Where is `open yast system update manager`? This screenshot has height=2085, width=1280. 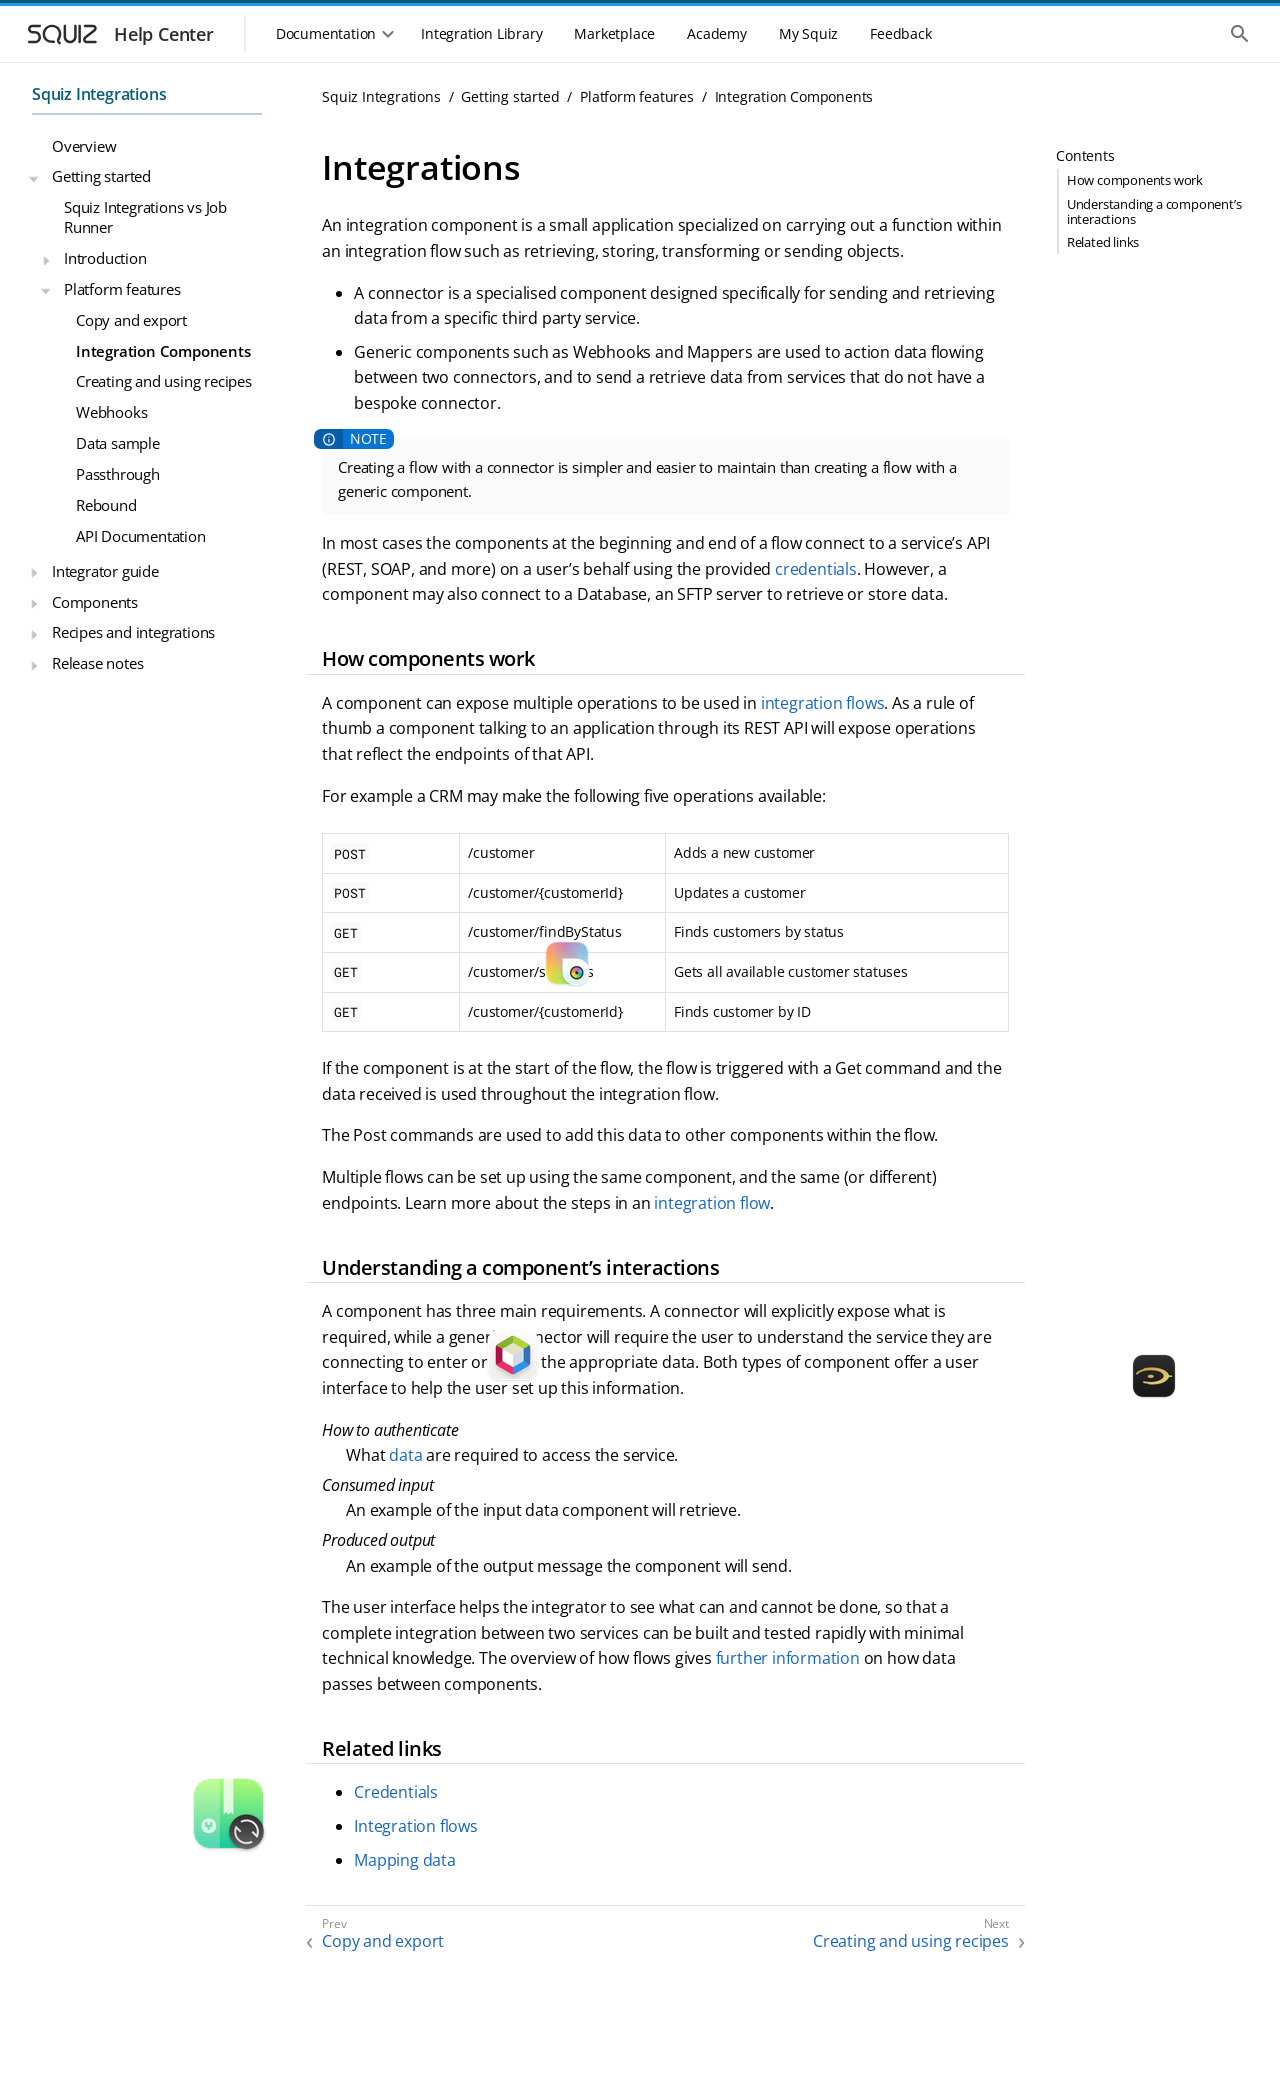
open yast system update manager is located at coordinates (228, 1813).